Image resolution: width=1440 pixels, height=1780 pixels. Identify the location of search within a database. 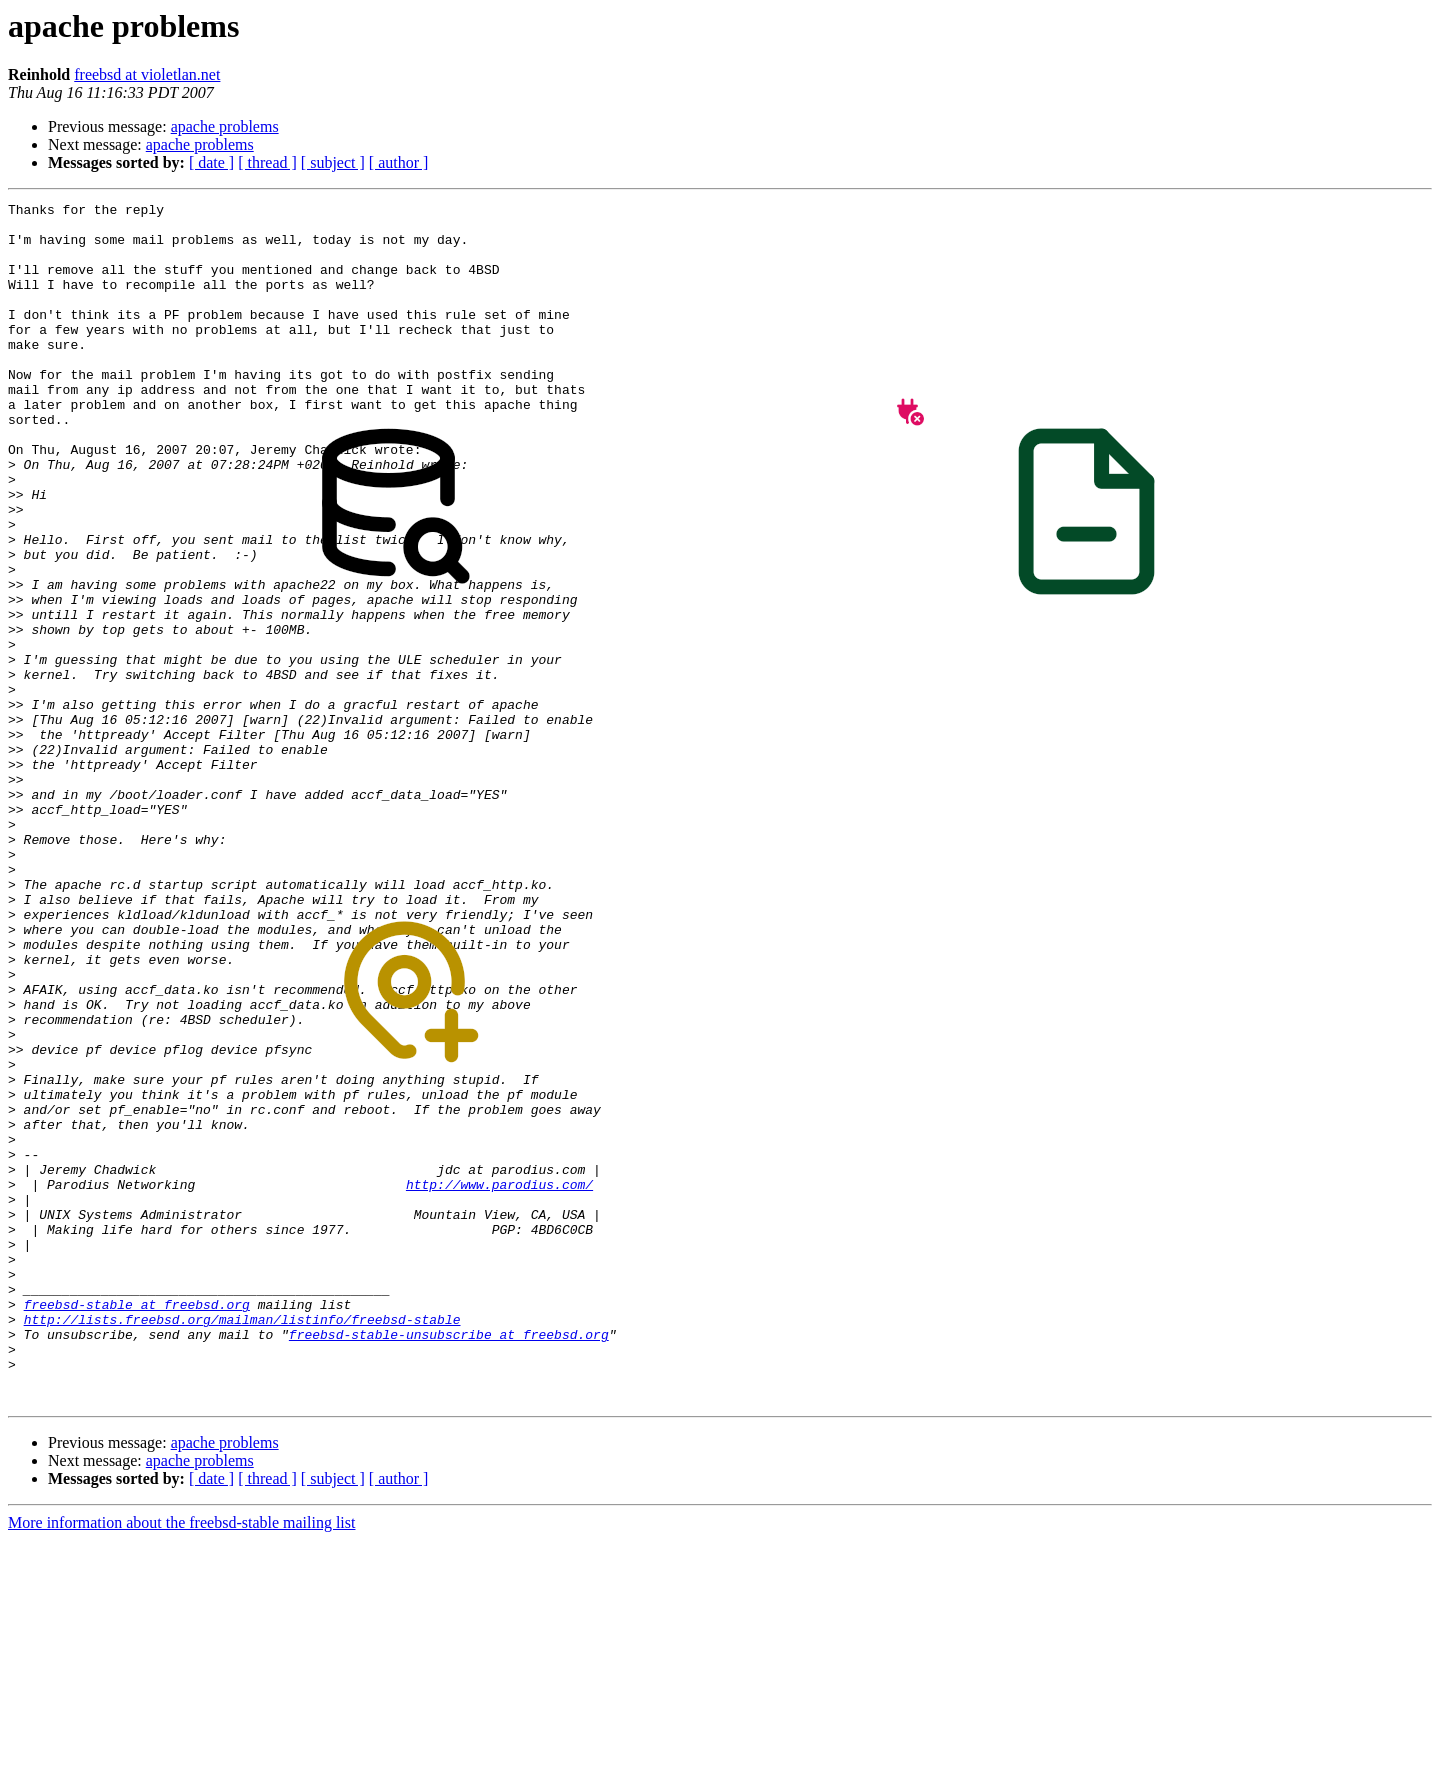
(388, 502).